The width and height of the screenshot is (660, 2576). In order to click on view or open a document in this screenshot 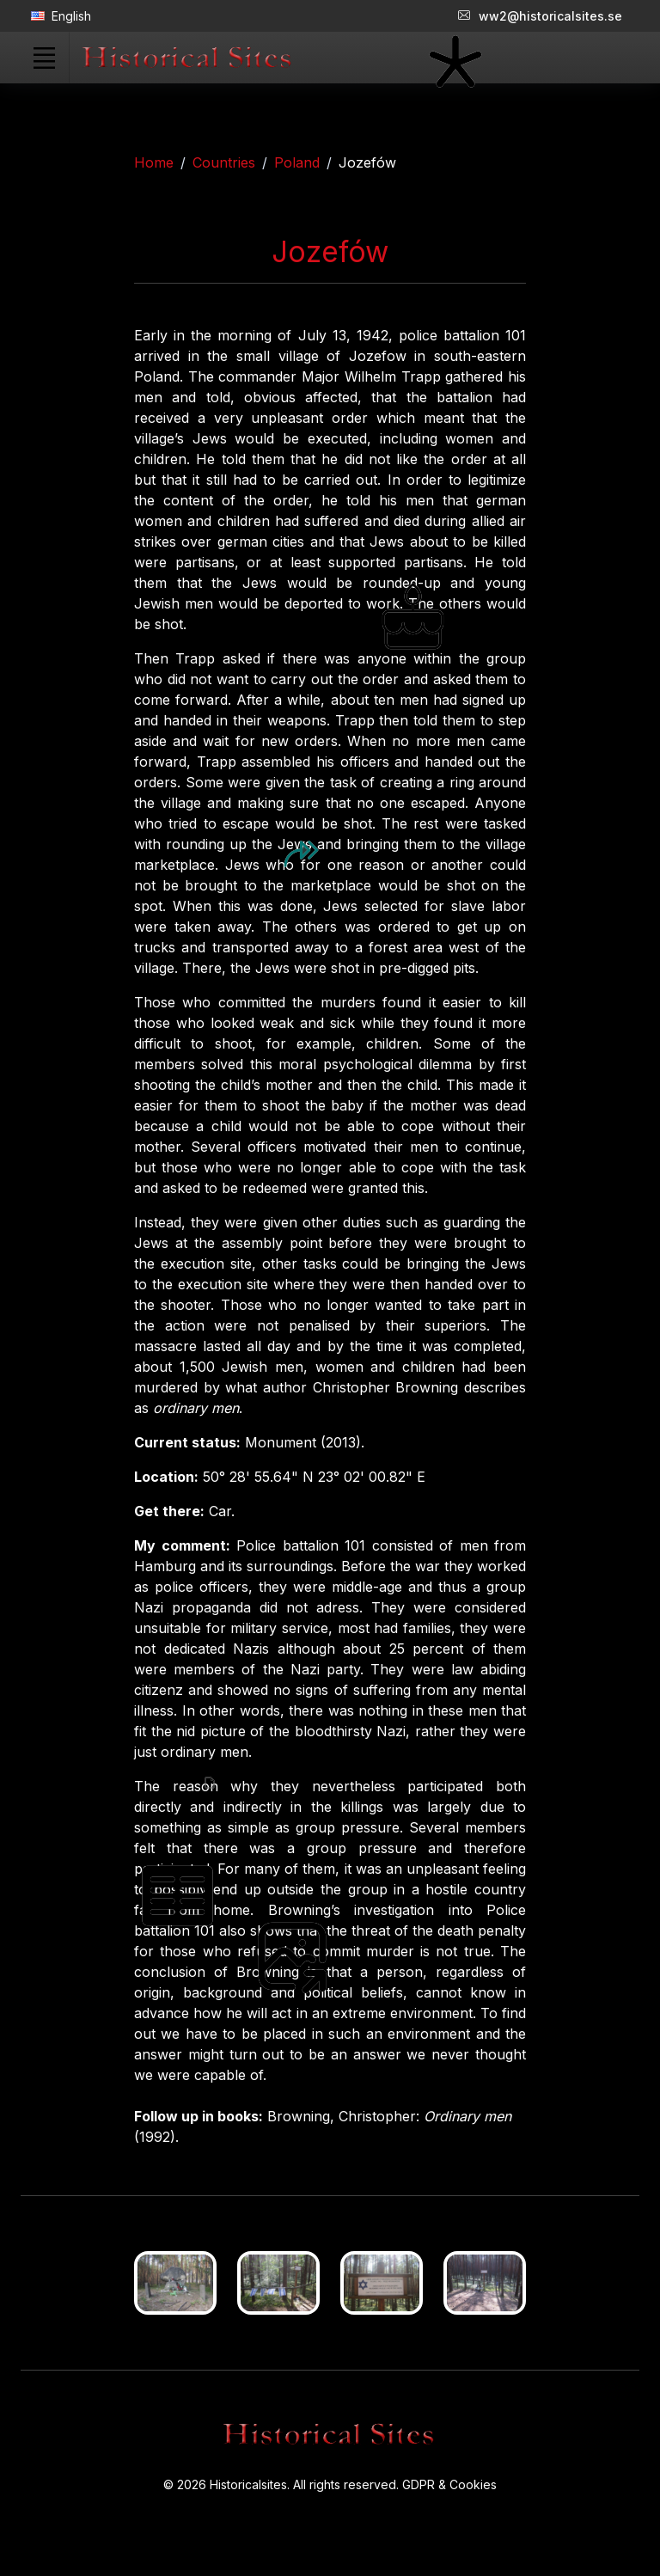, I will do `click(210, 1783)`.